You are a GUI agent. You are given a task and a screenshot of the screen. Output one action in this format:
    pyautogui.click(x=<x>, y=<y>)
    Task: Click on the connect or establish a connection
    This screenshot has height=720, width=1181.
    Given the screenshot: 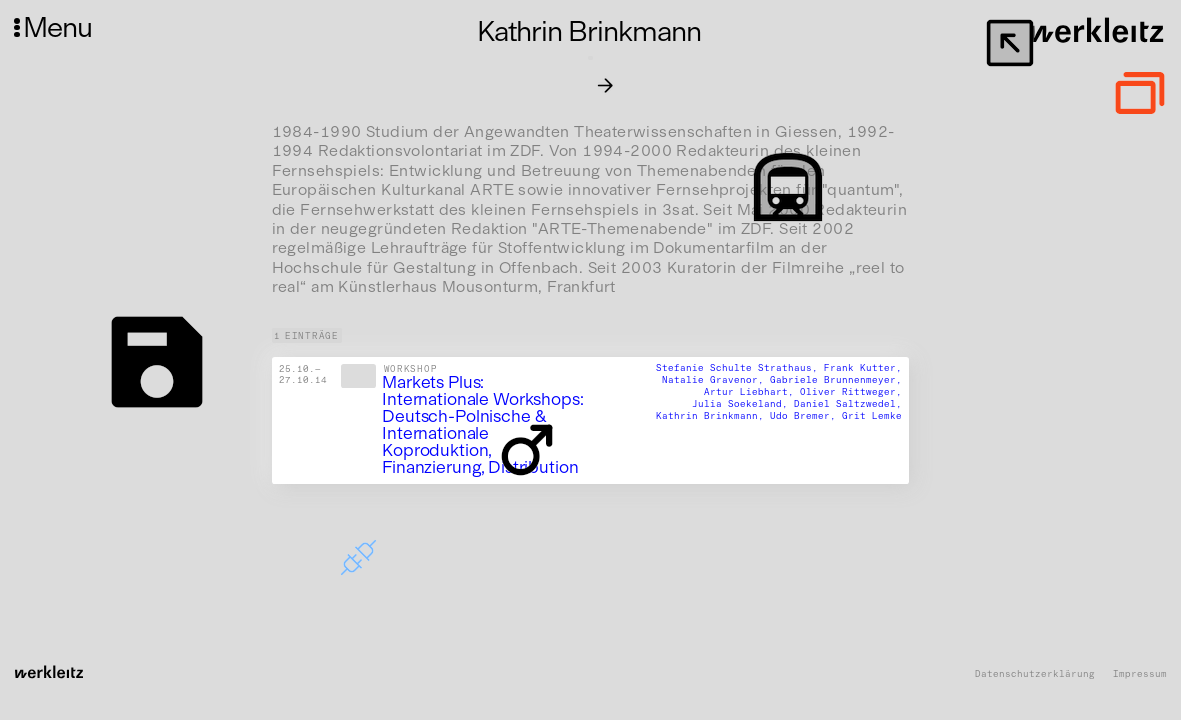 What is the action you would take?
    pyautogui.click(x=358, y=557)
    